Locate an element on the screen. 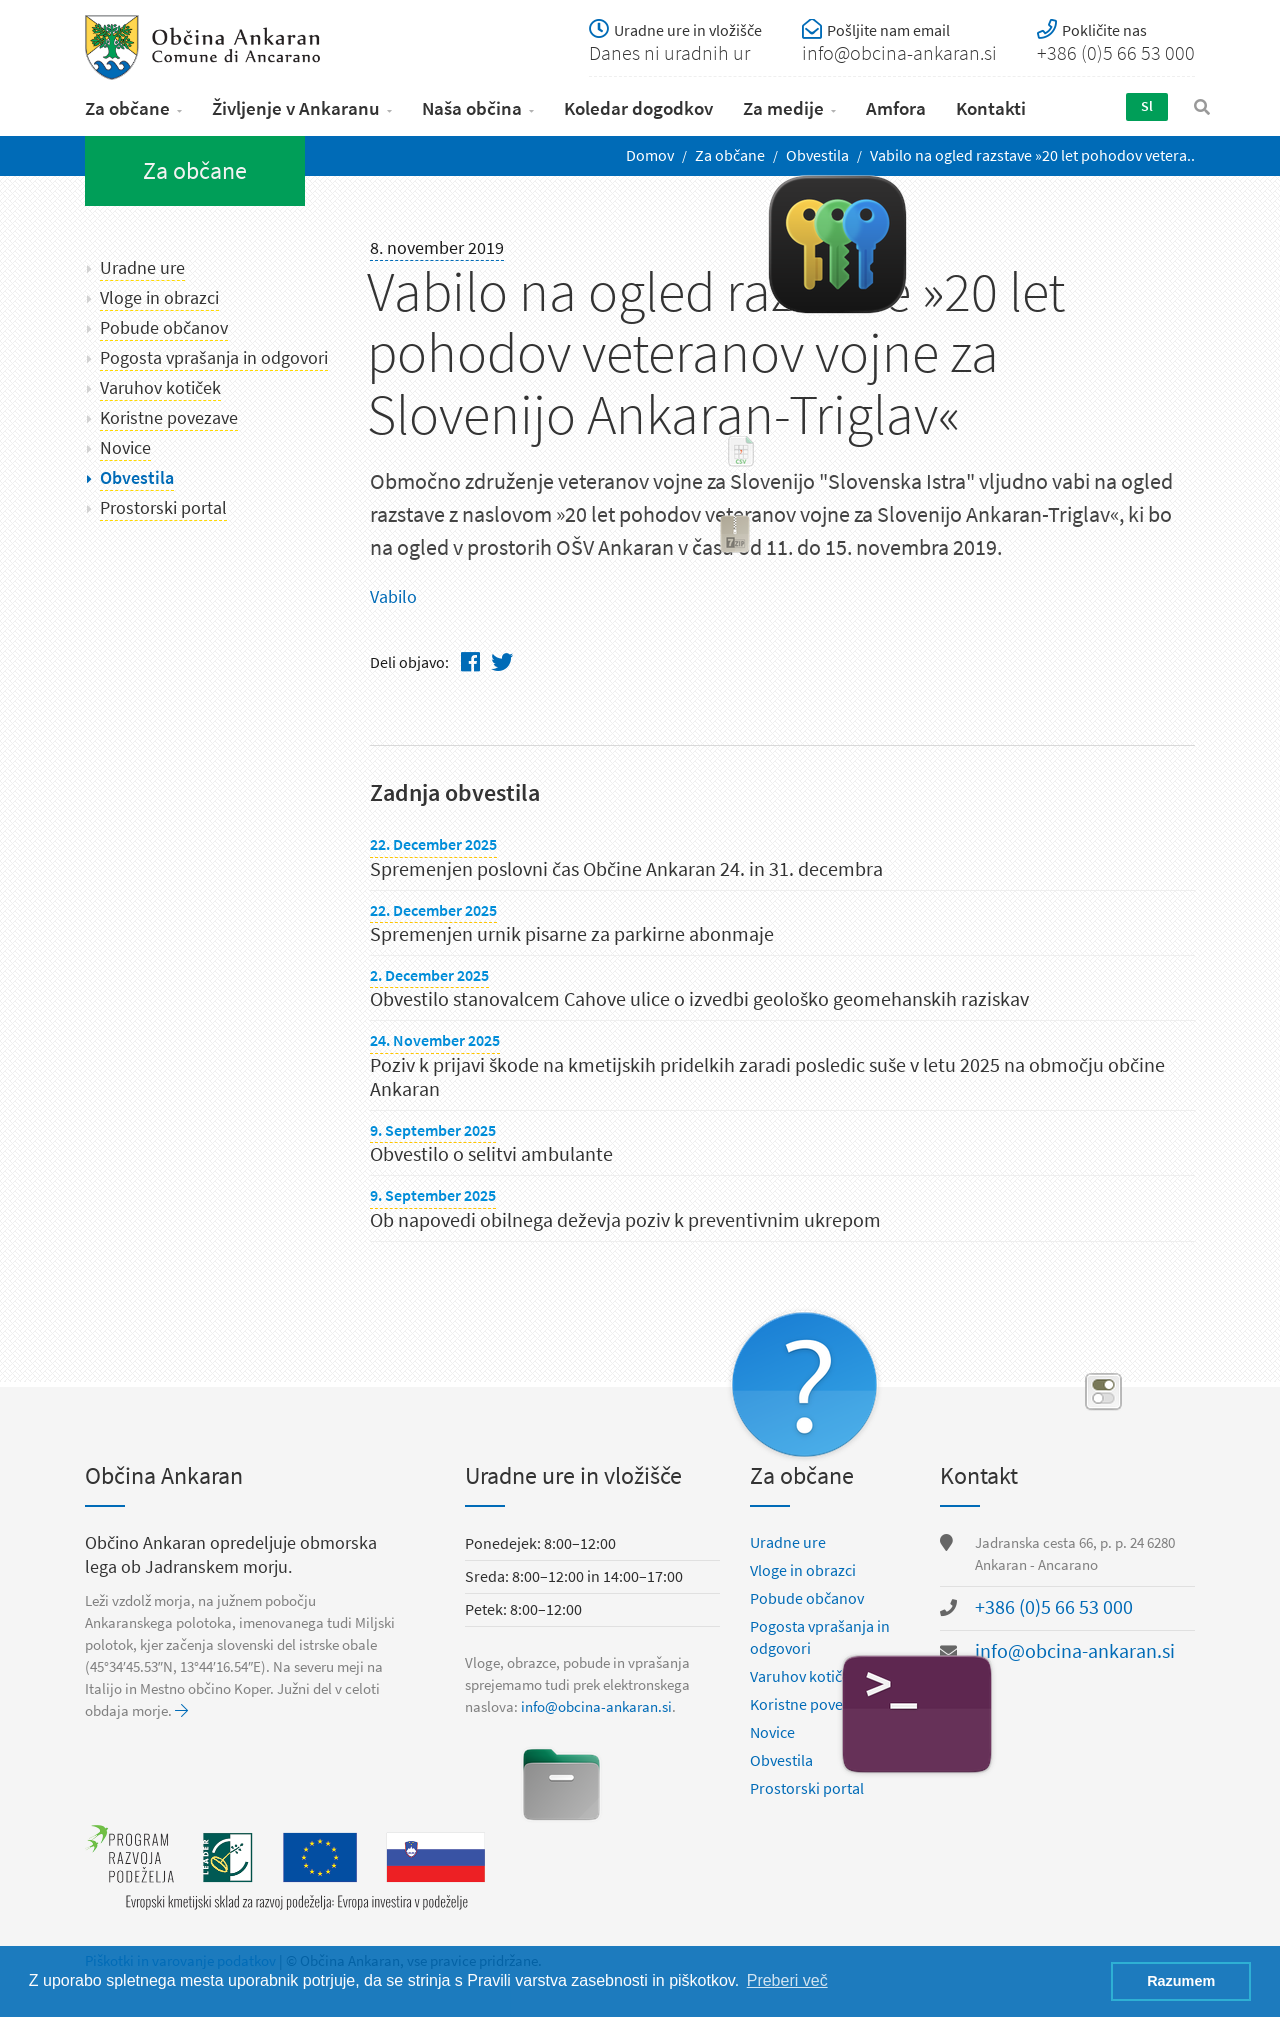 This screenshot has height=2017, width=1280. open a CSV spreadsheet file is located at coordinates (741, 451).